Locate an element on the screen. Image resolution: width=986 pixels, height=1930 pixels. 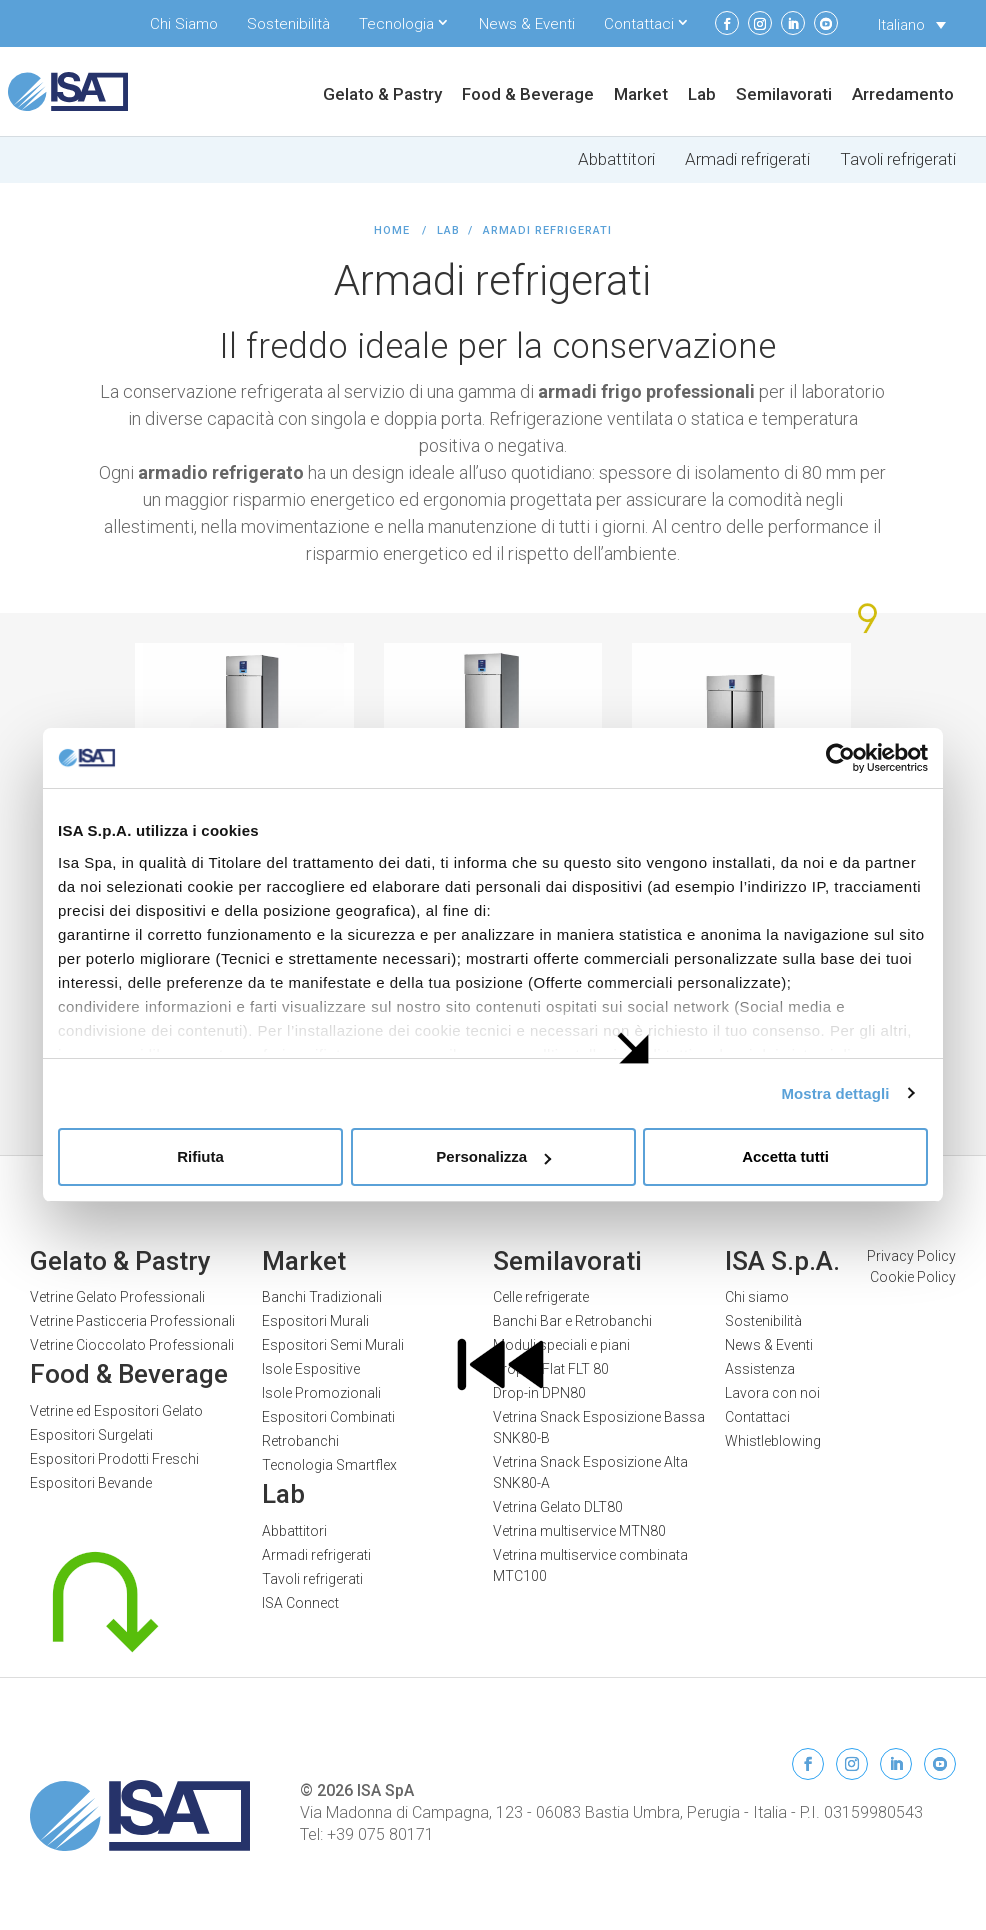
skip to the beginning of the track is located at coordinates (500, 1364).